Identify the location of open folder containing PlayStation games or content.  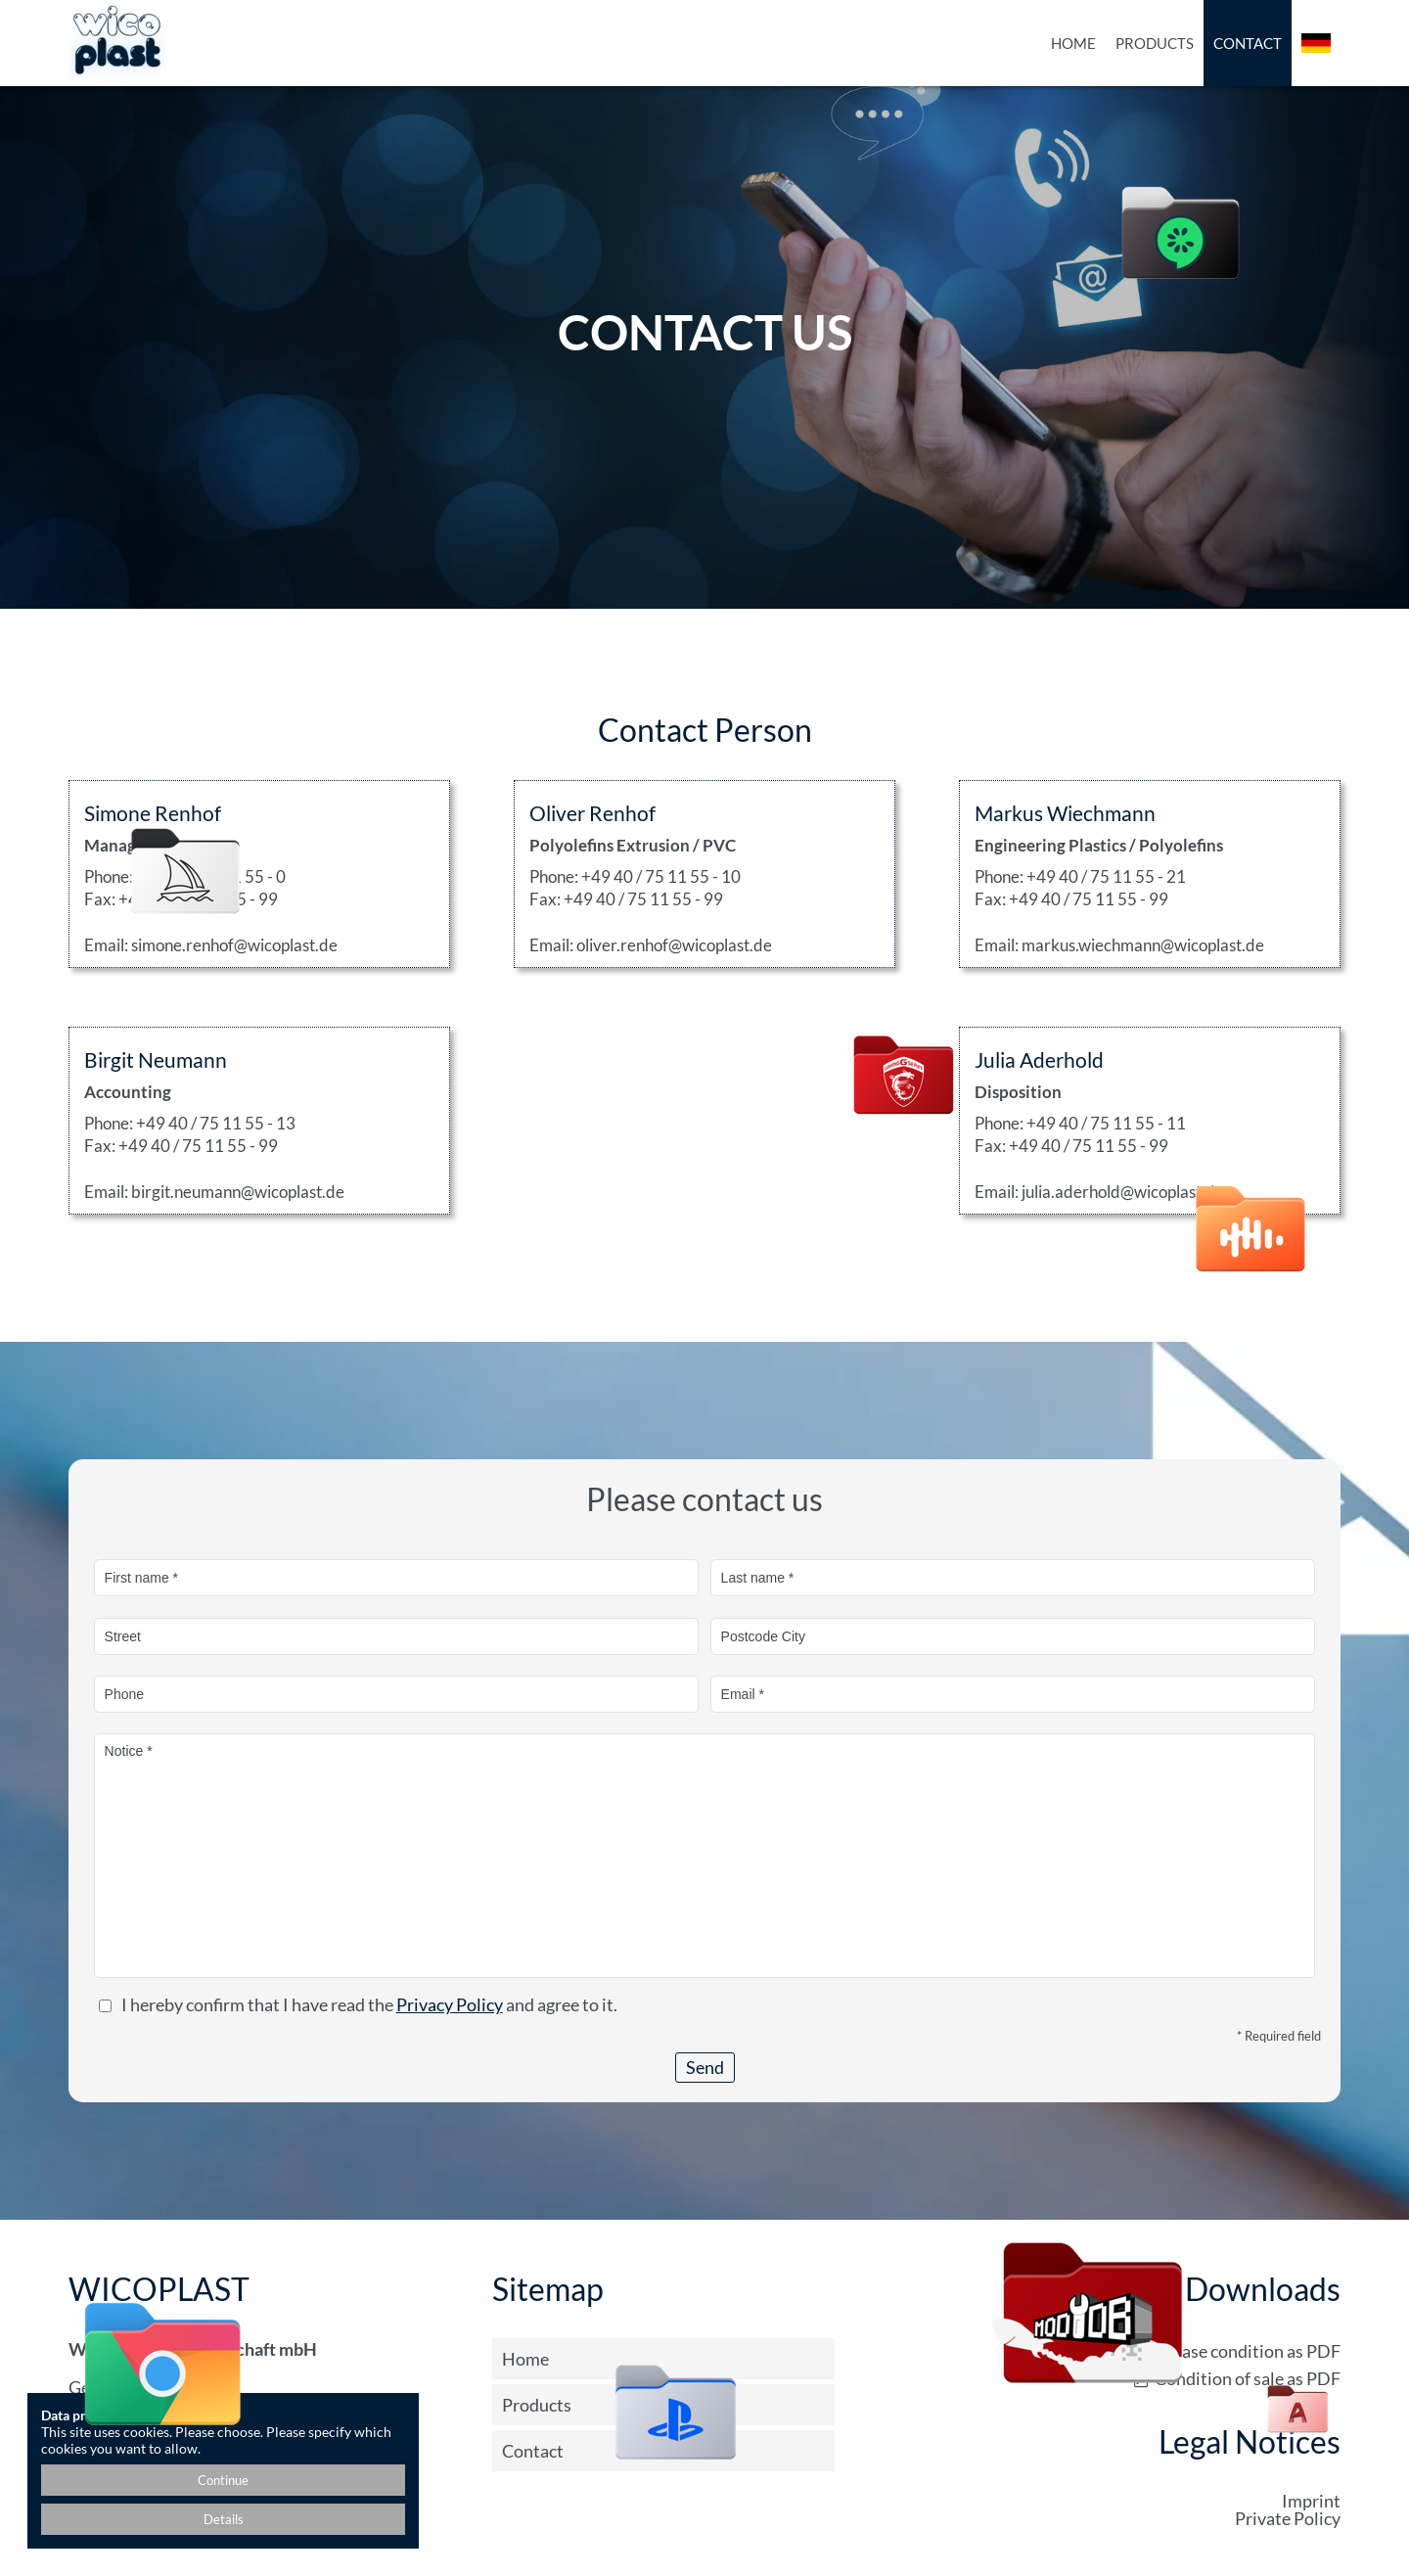
(675, 2415).